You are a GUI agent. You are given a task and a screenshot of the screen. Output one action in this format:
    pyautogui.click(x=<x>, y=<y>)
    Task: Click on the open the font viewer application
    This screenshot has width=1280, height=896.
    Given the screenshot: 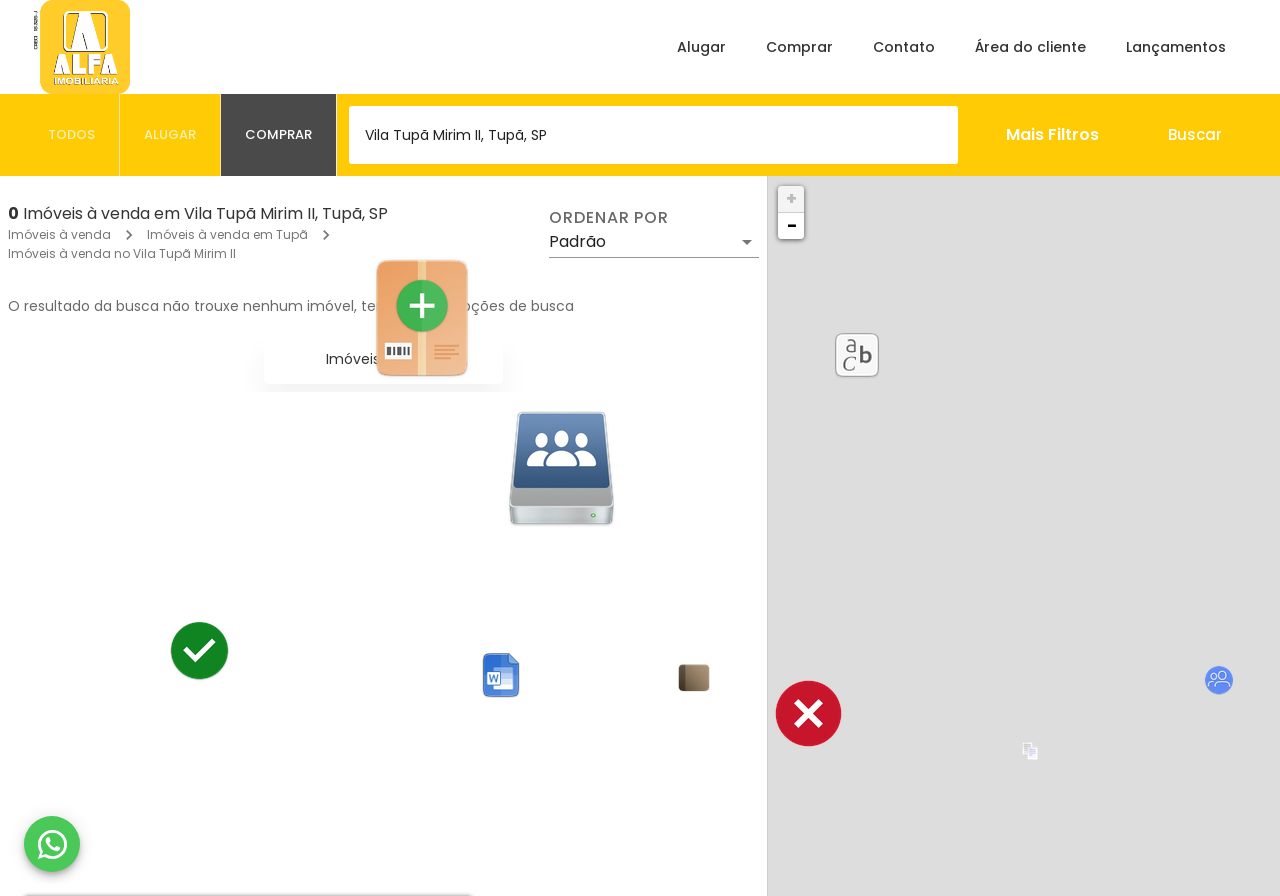 What is the action you would take?
    pyautogui.click(x=857, y=355)
    